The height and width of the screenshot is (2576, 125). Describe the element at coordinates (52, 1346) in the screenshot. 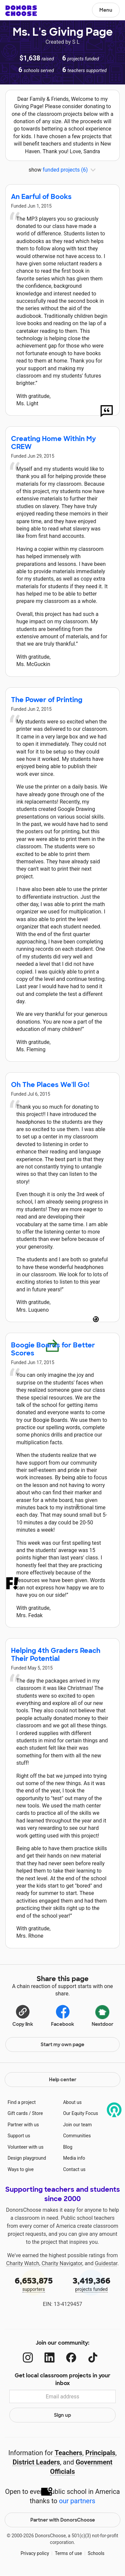

I see `share content to another app or person` at that location.